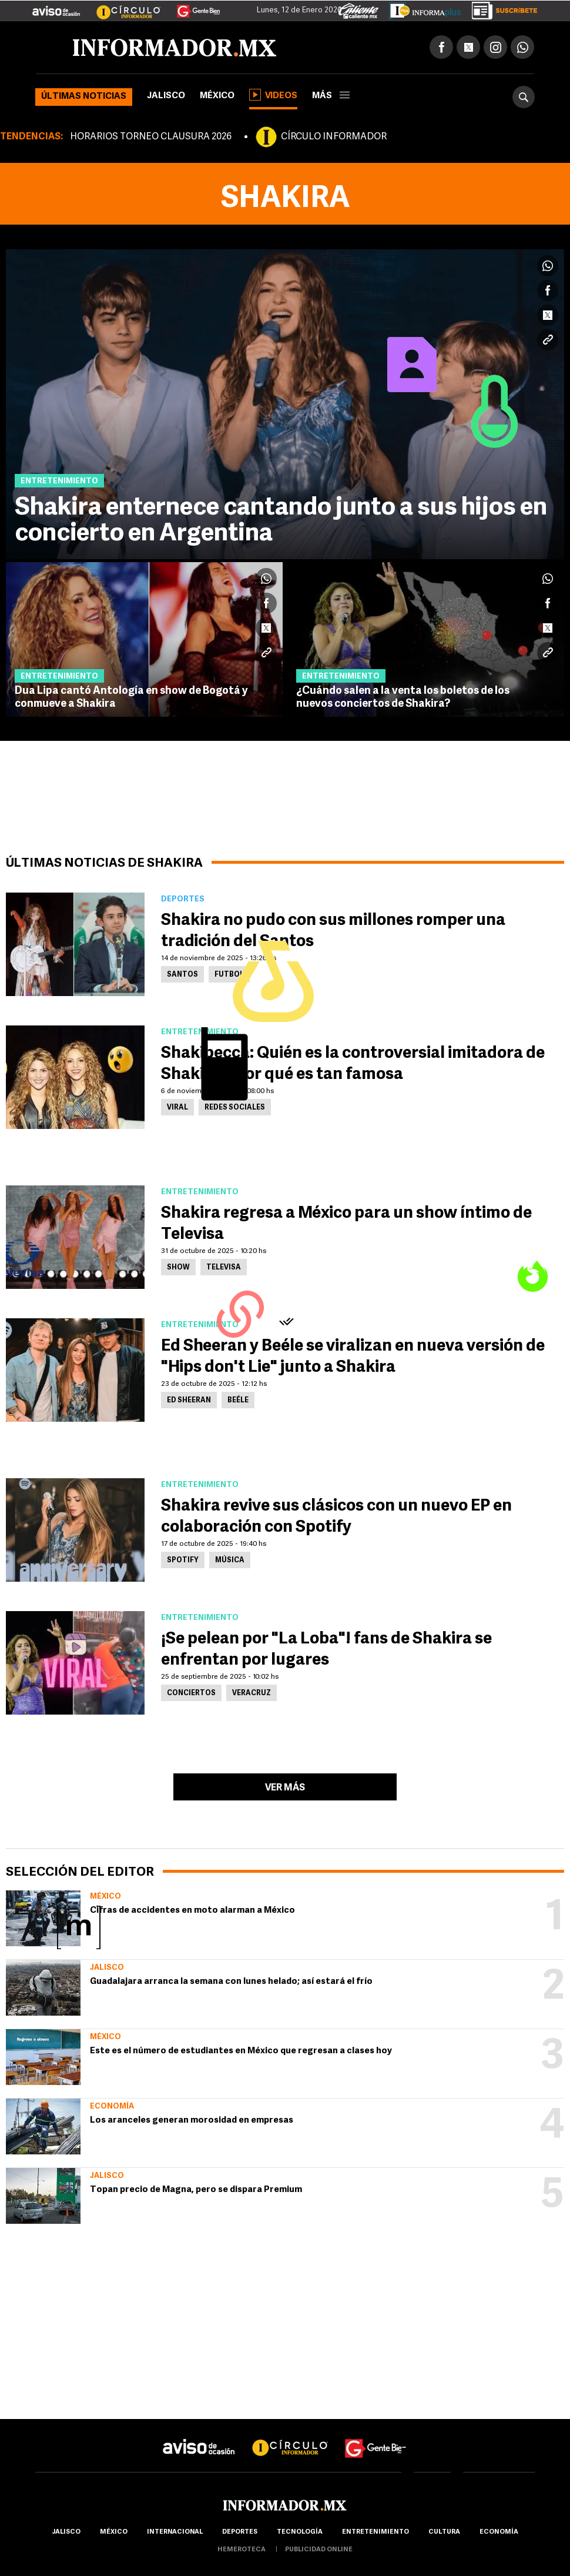 The width and height of the screenshot is (570, 2576). What do you see at coordinates (273, 981) in the screenshot?
I see `open the BandLab music creation app` at bounding box center [273, 981].